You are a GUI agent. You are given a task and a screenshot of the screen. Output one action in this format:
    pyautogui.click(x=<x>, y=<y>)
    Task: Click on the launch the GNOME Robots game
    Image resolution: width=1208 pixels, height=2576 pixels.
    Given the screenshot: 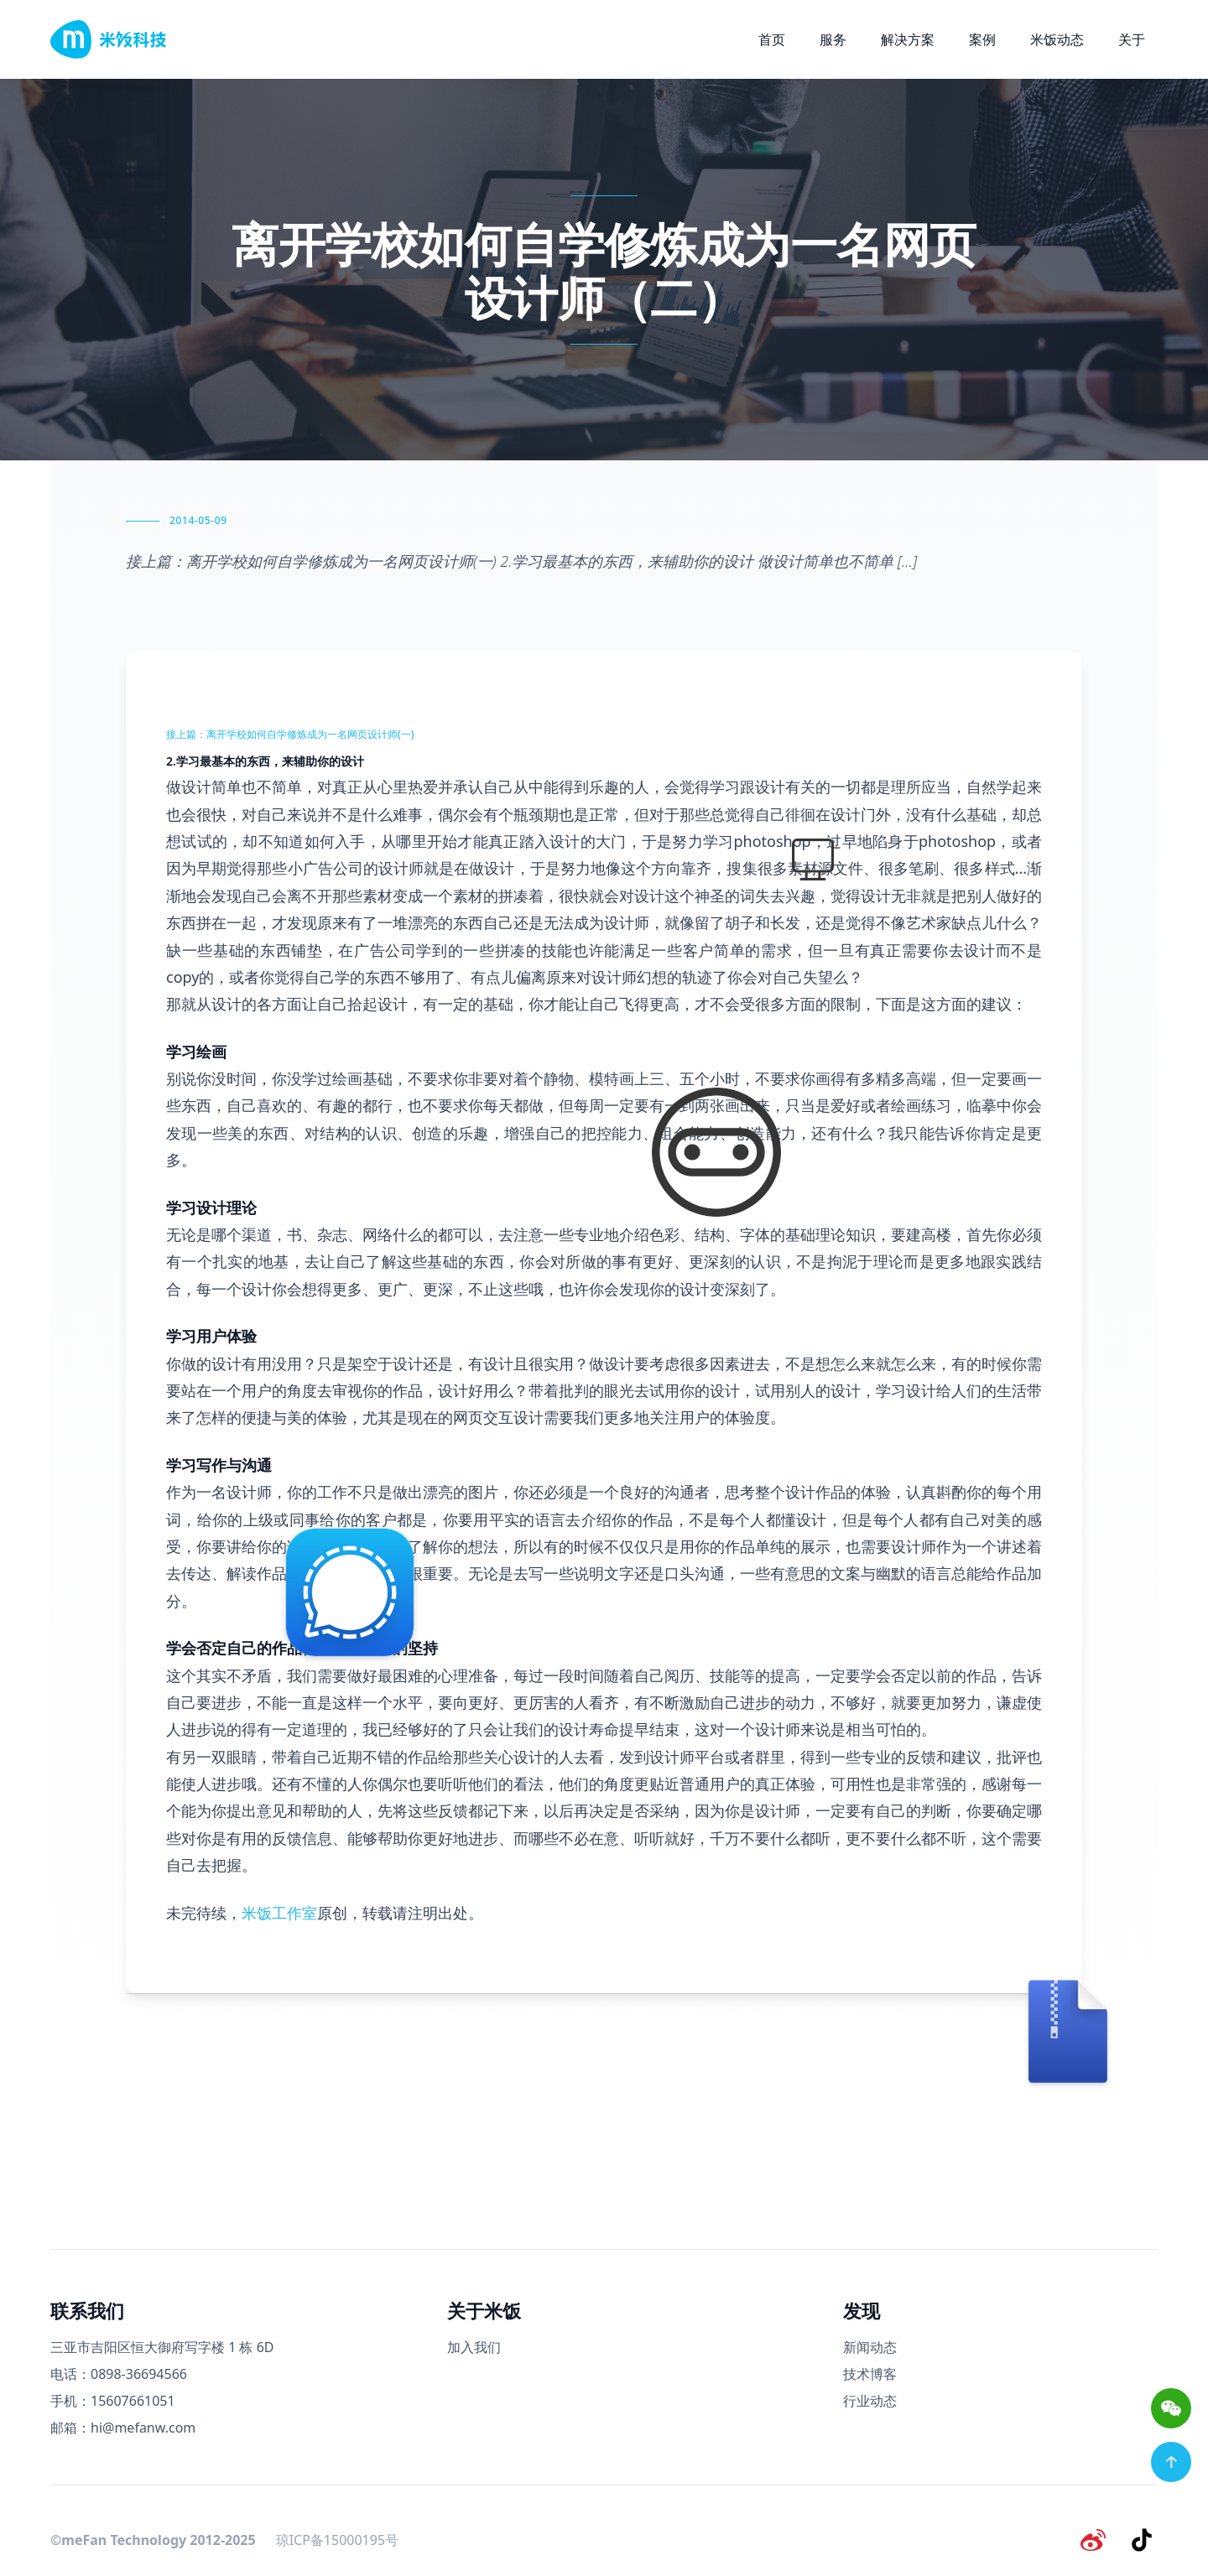 What is the action you would take?
    pyautogui.click(x=716, y=1152)
    